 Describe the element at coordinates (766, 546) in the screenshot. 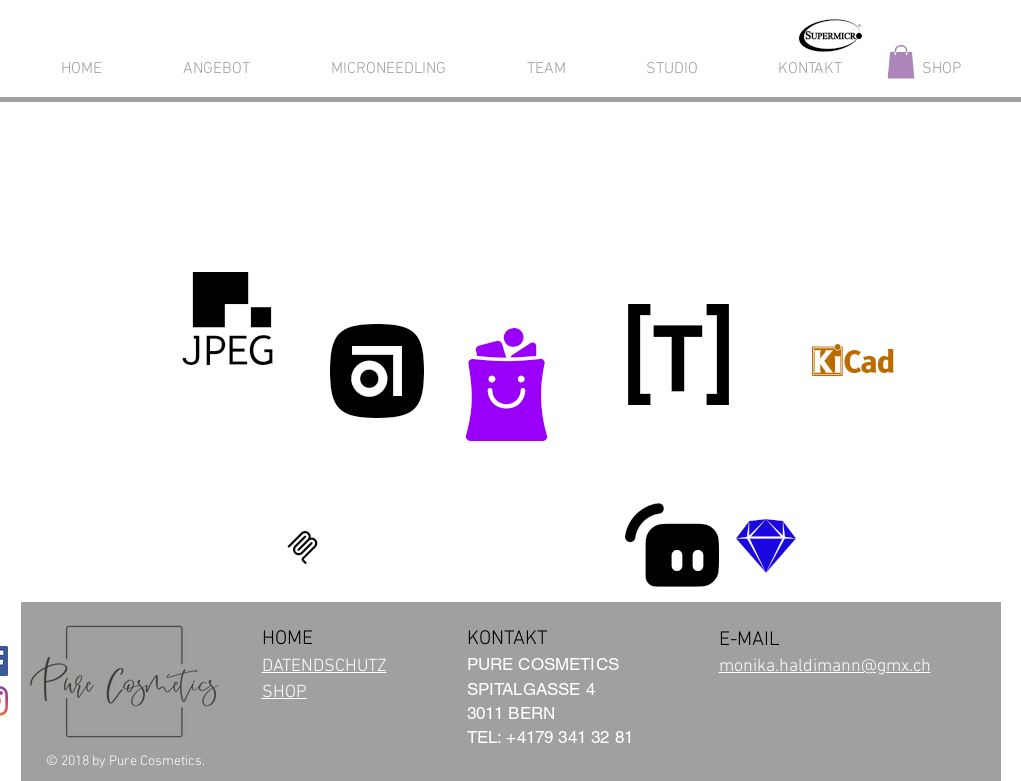

I see `open Sketch design app` at that location.